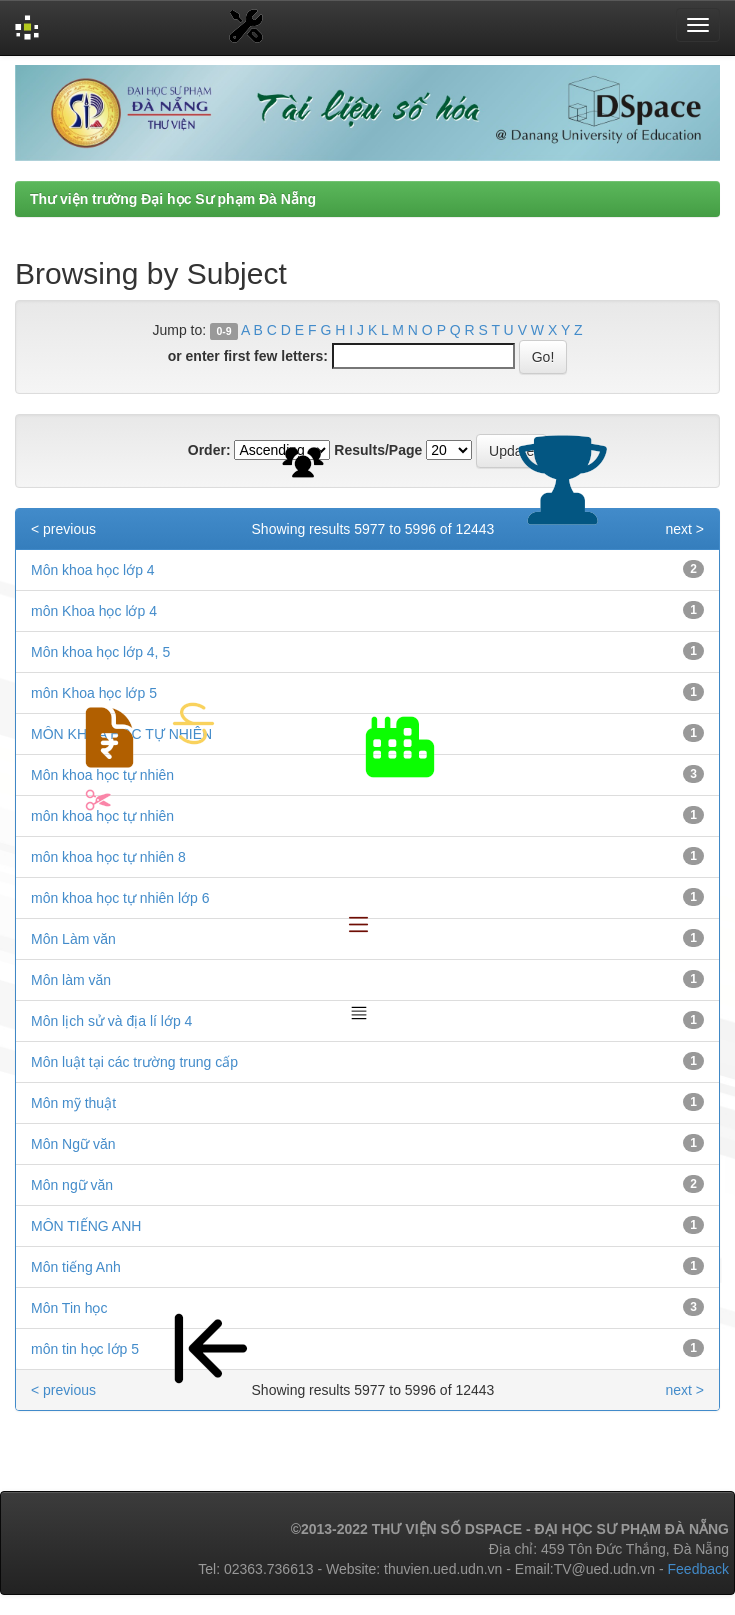 The width and height of the screenshot is (735, 1615). What do you see at coordinates (400, 747) in the screenshot?
I see `view city or urban location` at bounding box center [400, 747].